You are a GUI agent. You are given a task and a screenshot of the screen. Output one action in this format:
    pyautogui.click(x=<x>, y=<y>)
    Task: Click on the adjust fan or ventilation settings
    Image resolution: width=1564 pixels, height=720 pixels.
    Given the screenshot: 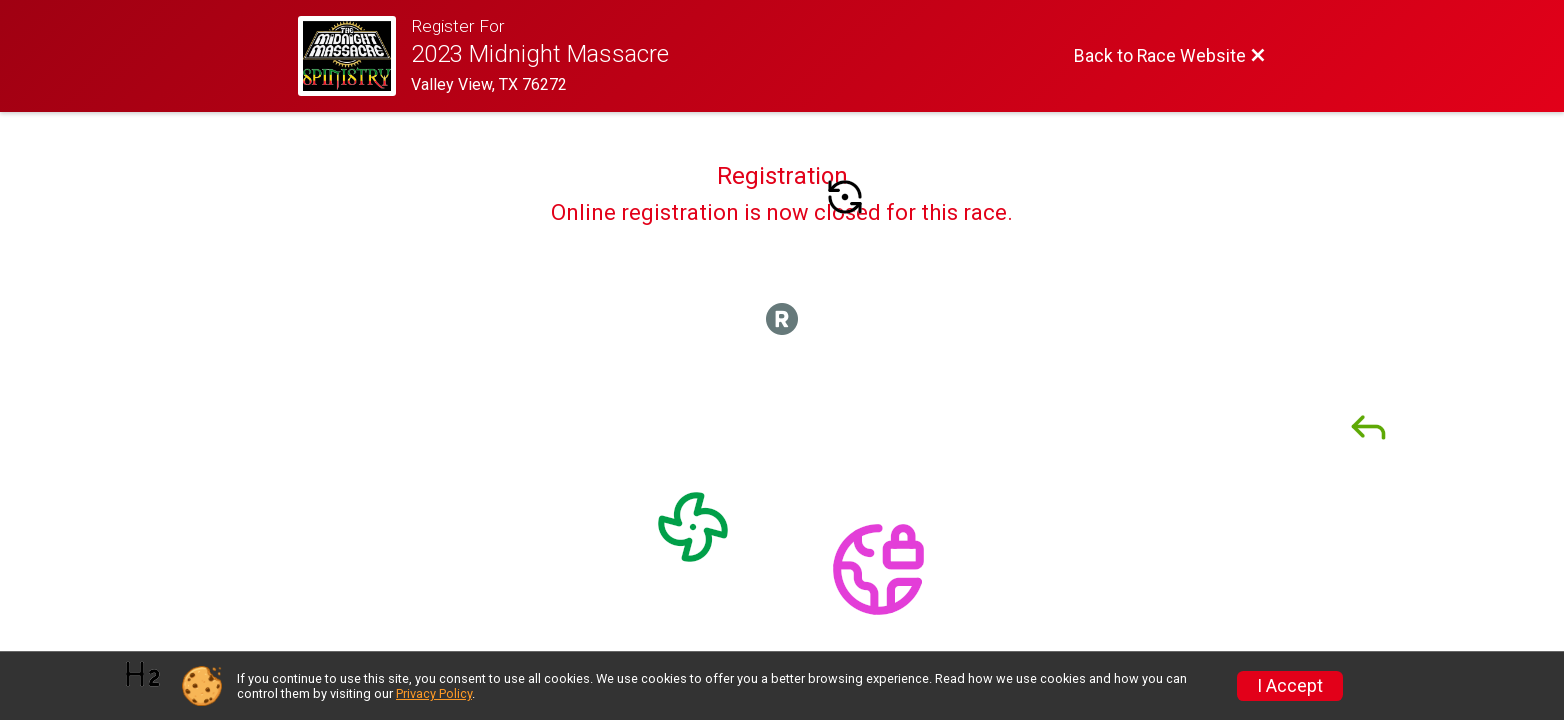 What is the action you would take?
    pyautogui.click(x=693, y=527)
    